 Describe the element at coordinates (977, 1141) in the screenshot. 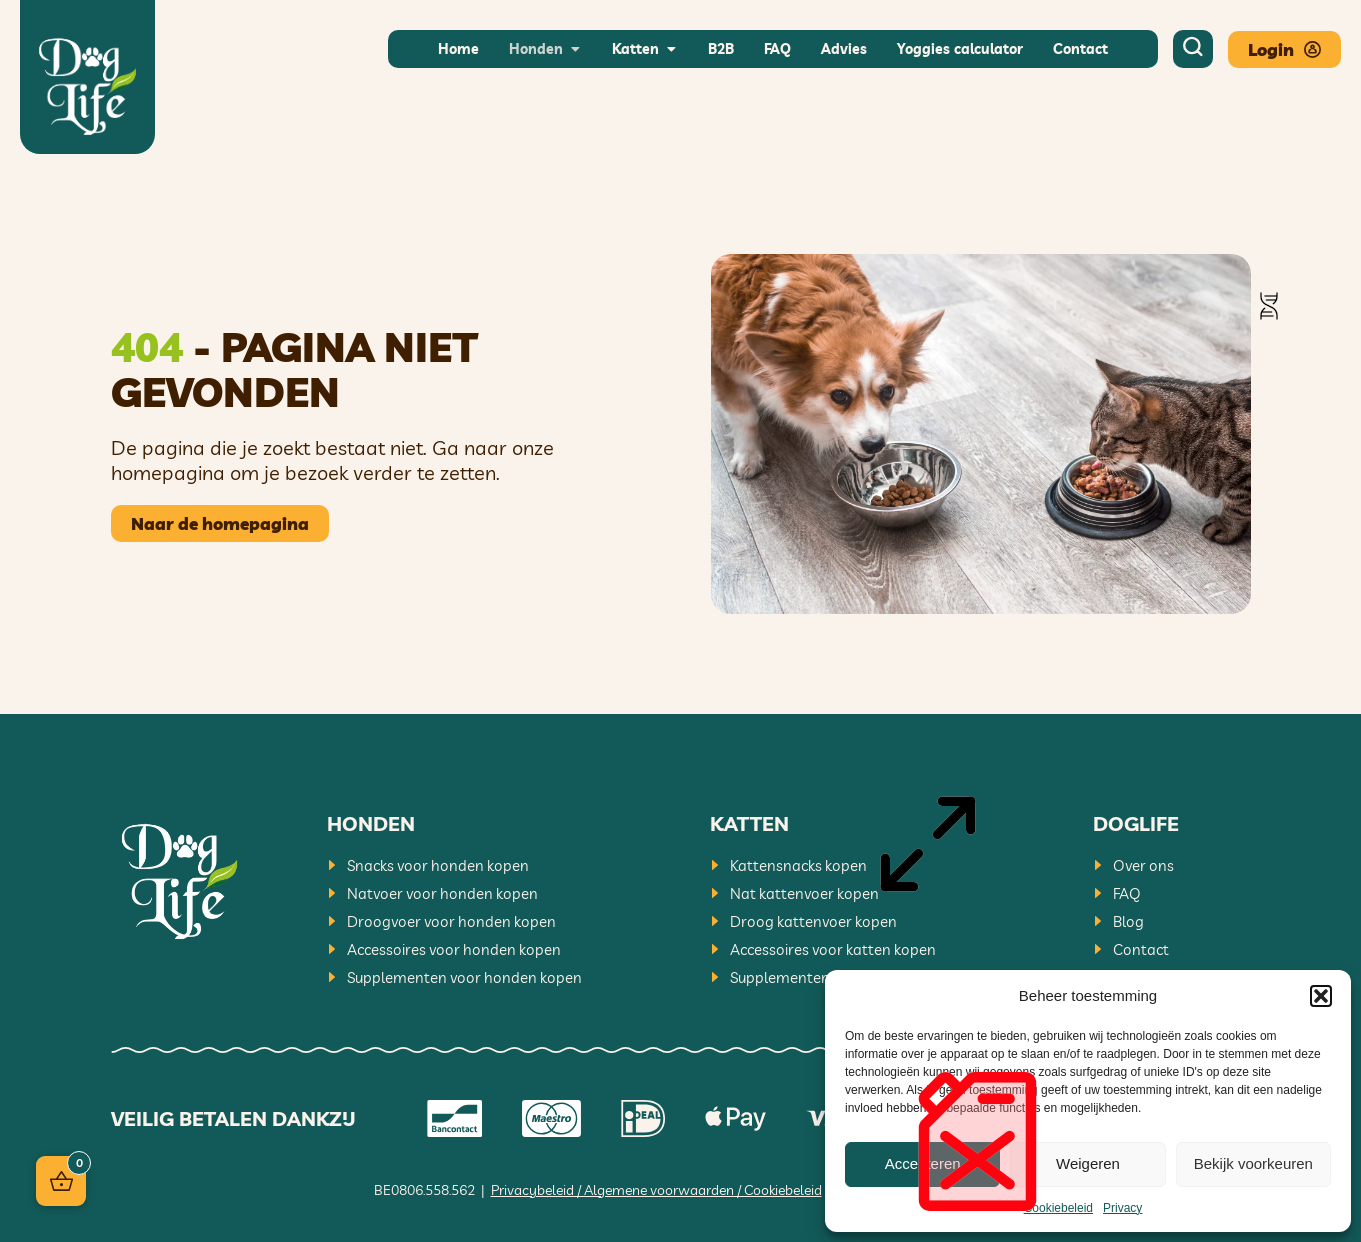

I see `indicates fuel or gas-related settings` at that location.